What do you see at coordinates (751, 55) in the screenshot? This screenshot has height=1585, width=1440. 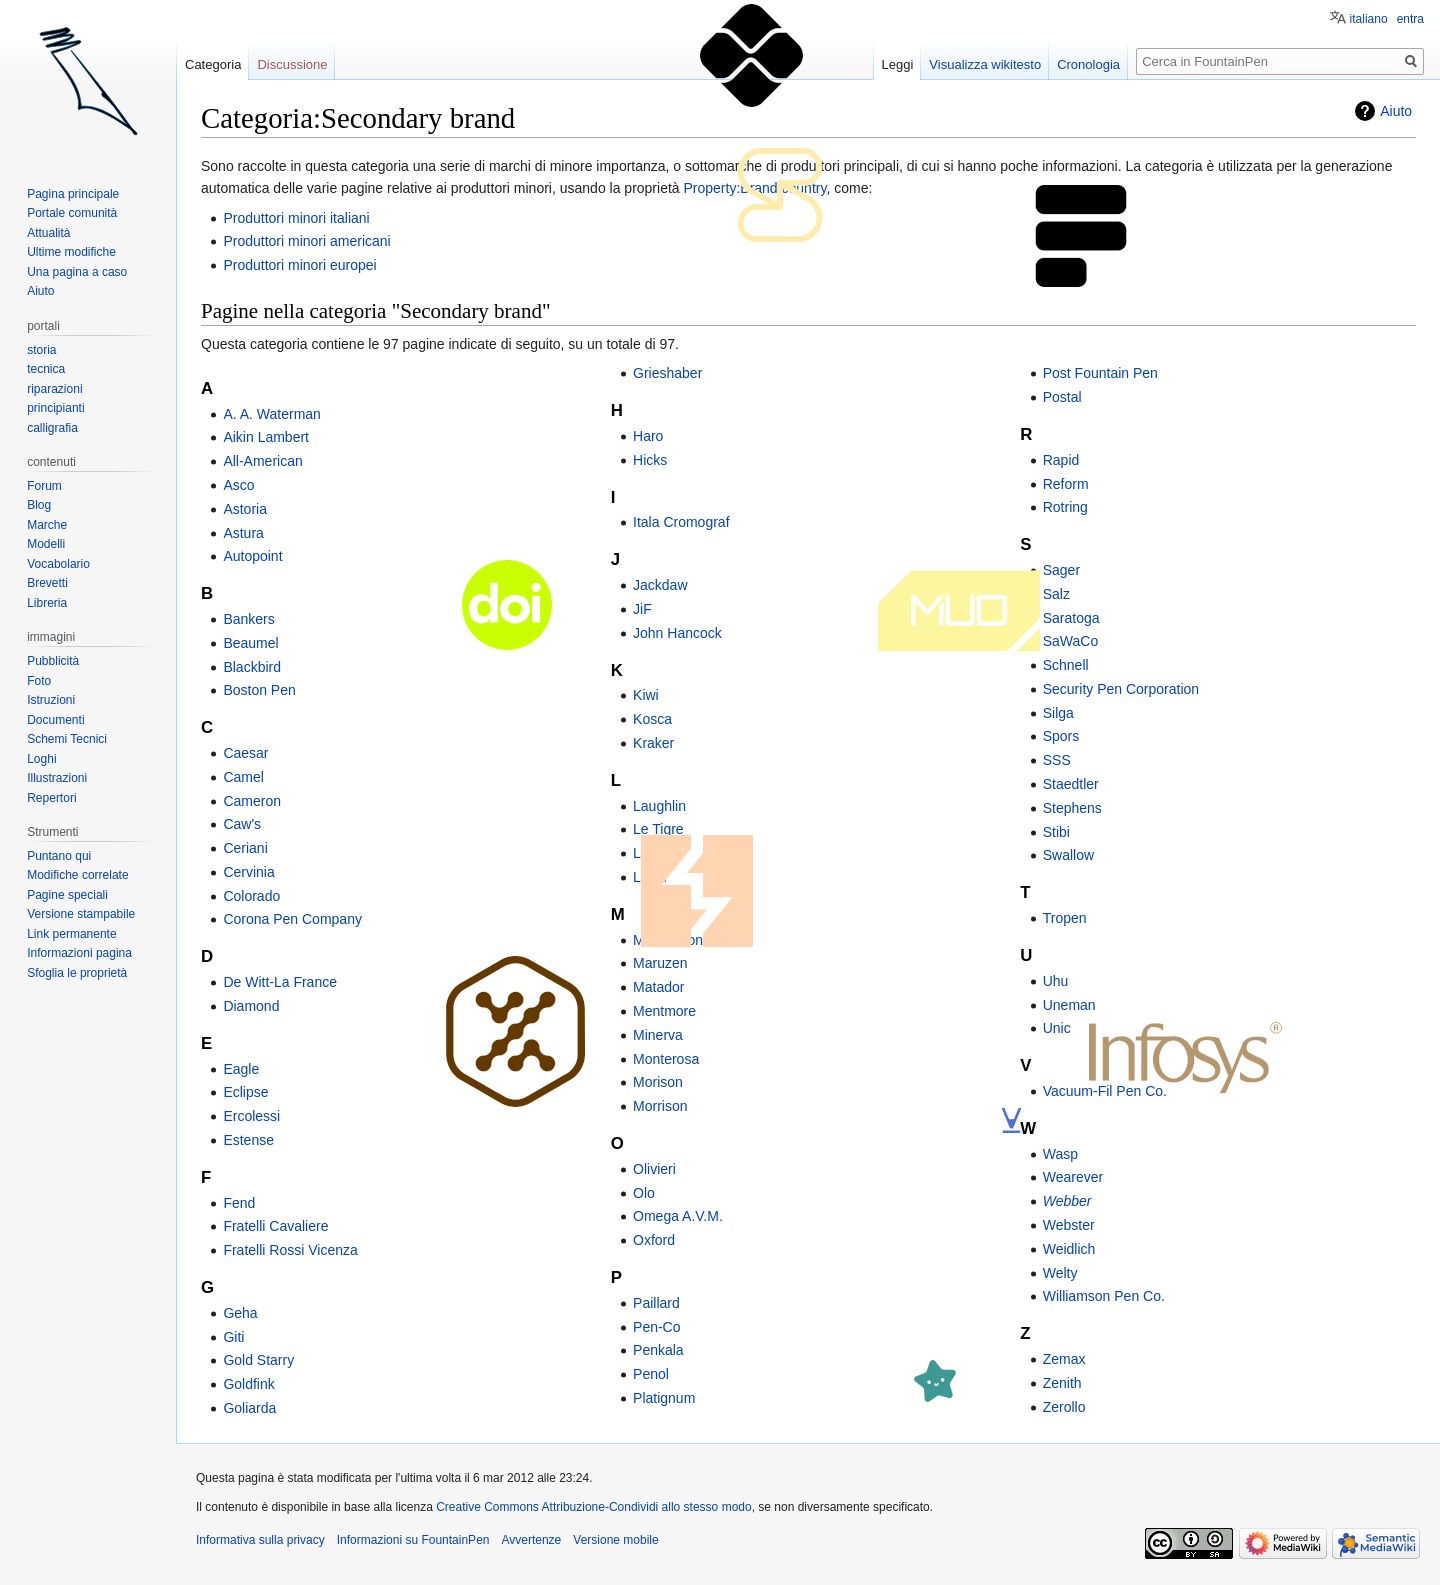 I see `pix instant payment system logo` at bounding box center [751, 55].